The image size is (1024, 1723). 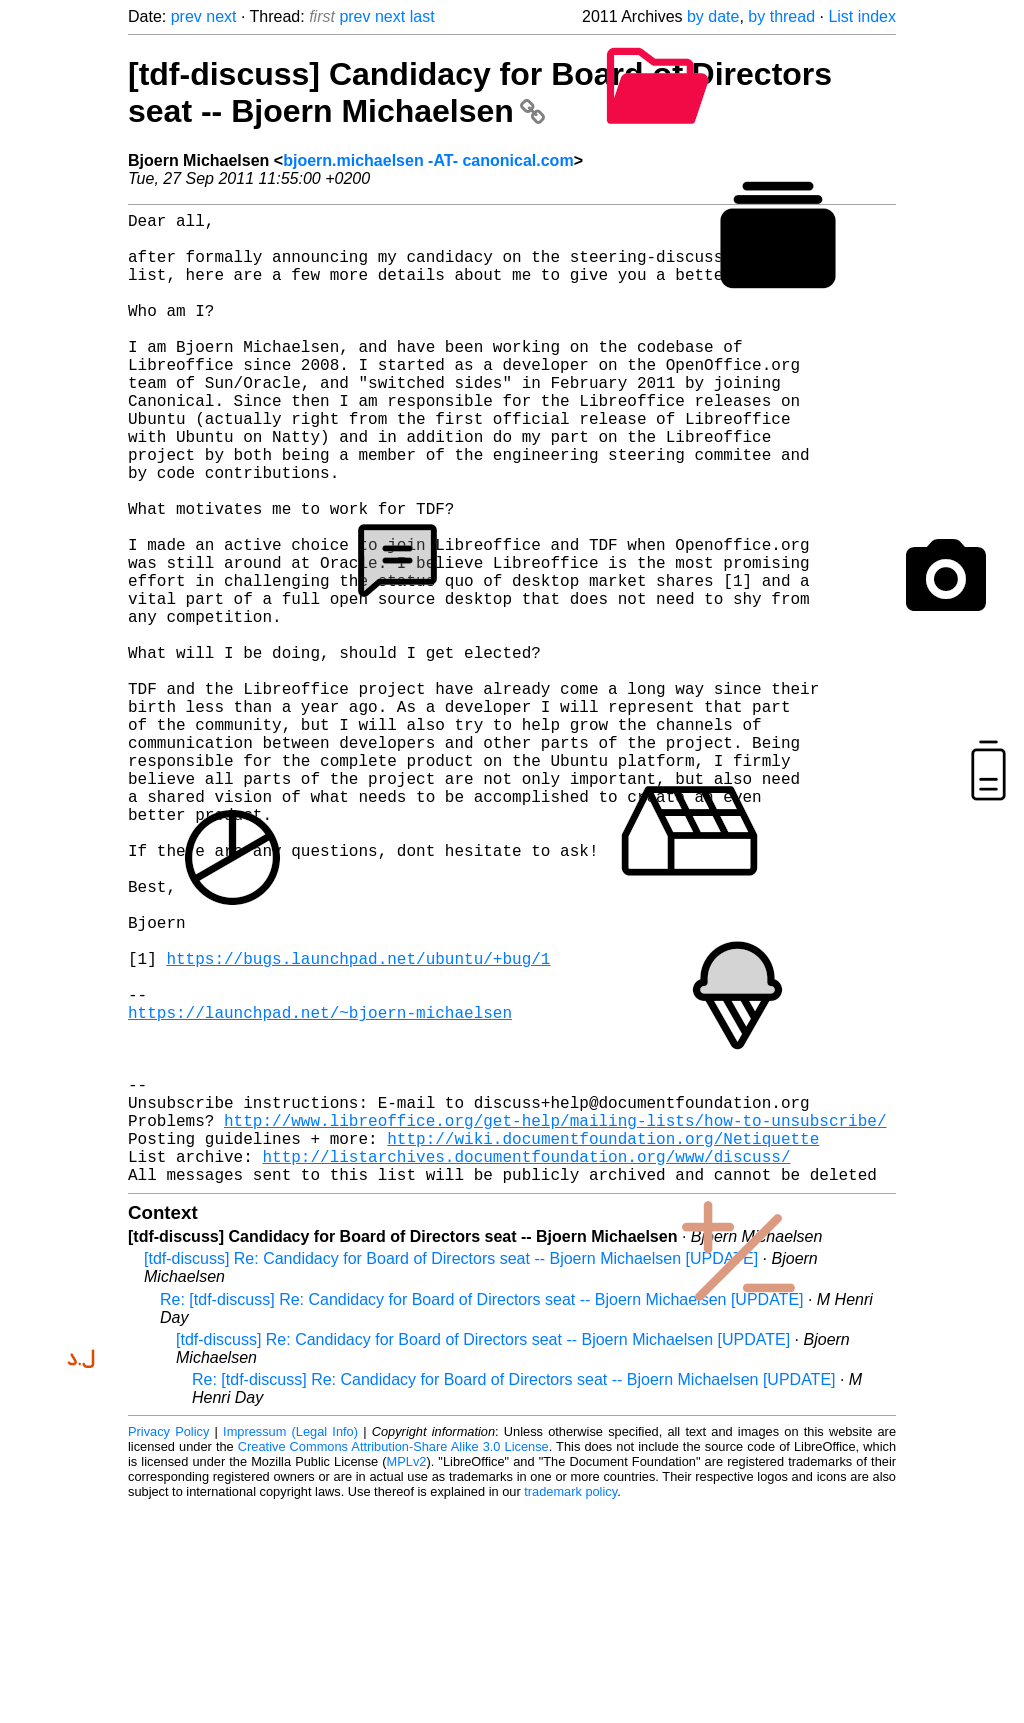 I want to click on take a photo, so click(x=946, y=579).